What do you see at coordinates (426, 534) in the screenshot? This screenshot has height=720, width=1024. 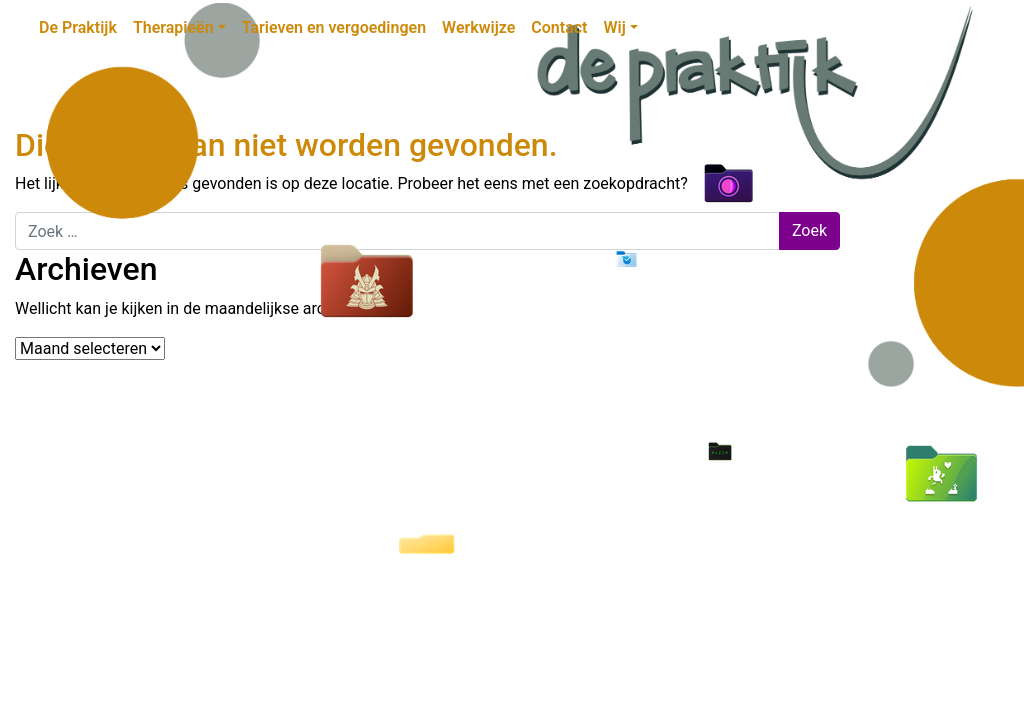 I see `open livefront folder` at bounding box center [426, 534].